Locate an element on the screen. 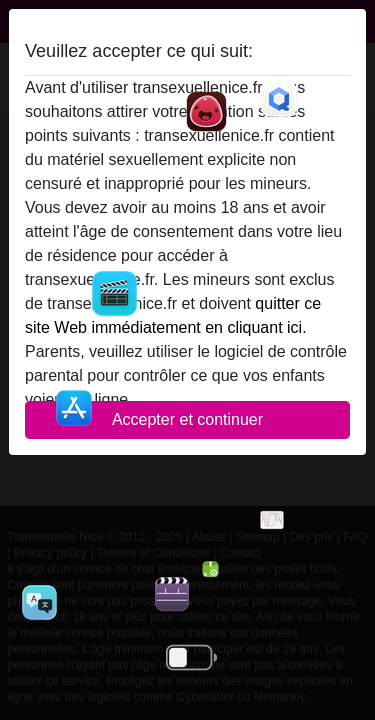  launch slime rancher game is located at coordinates (206, 111).